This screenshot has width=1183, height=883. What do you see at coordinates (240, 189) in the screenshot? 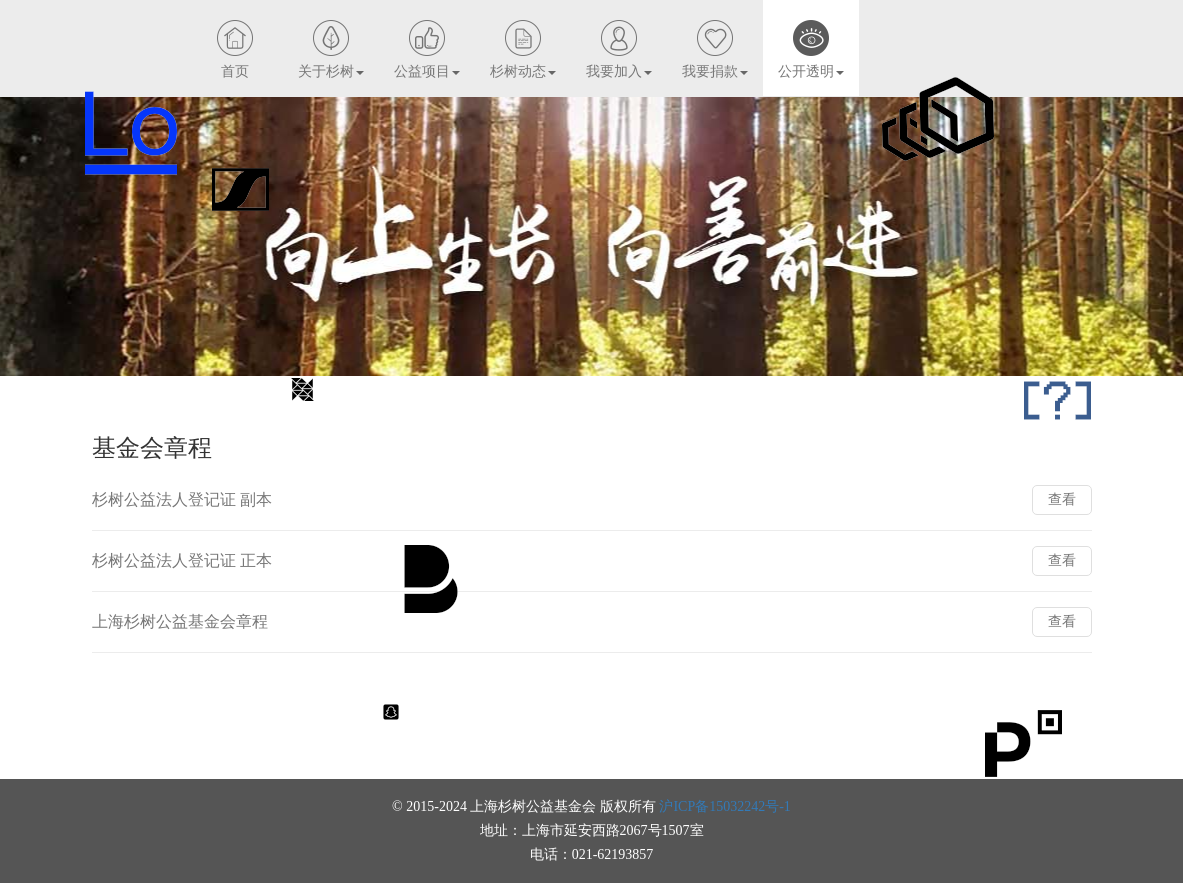
I see `visit the Sennheiser website or app` at bounding box center [240, 189].